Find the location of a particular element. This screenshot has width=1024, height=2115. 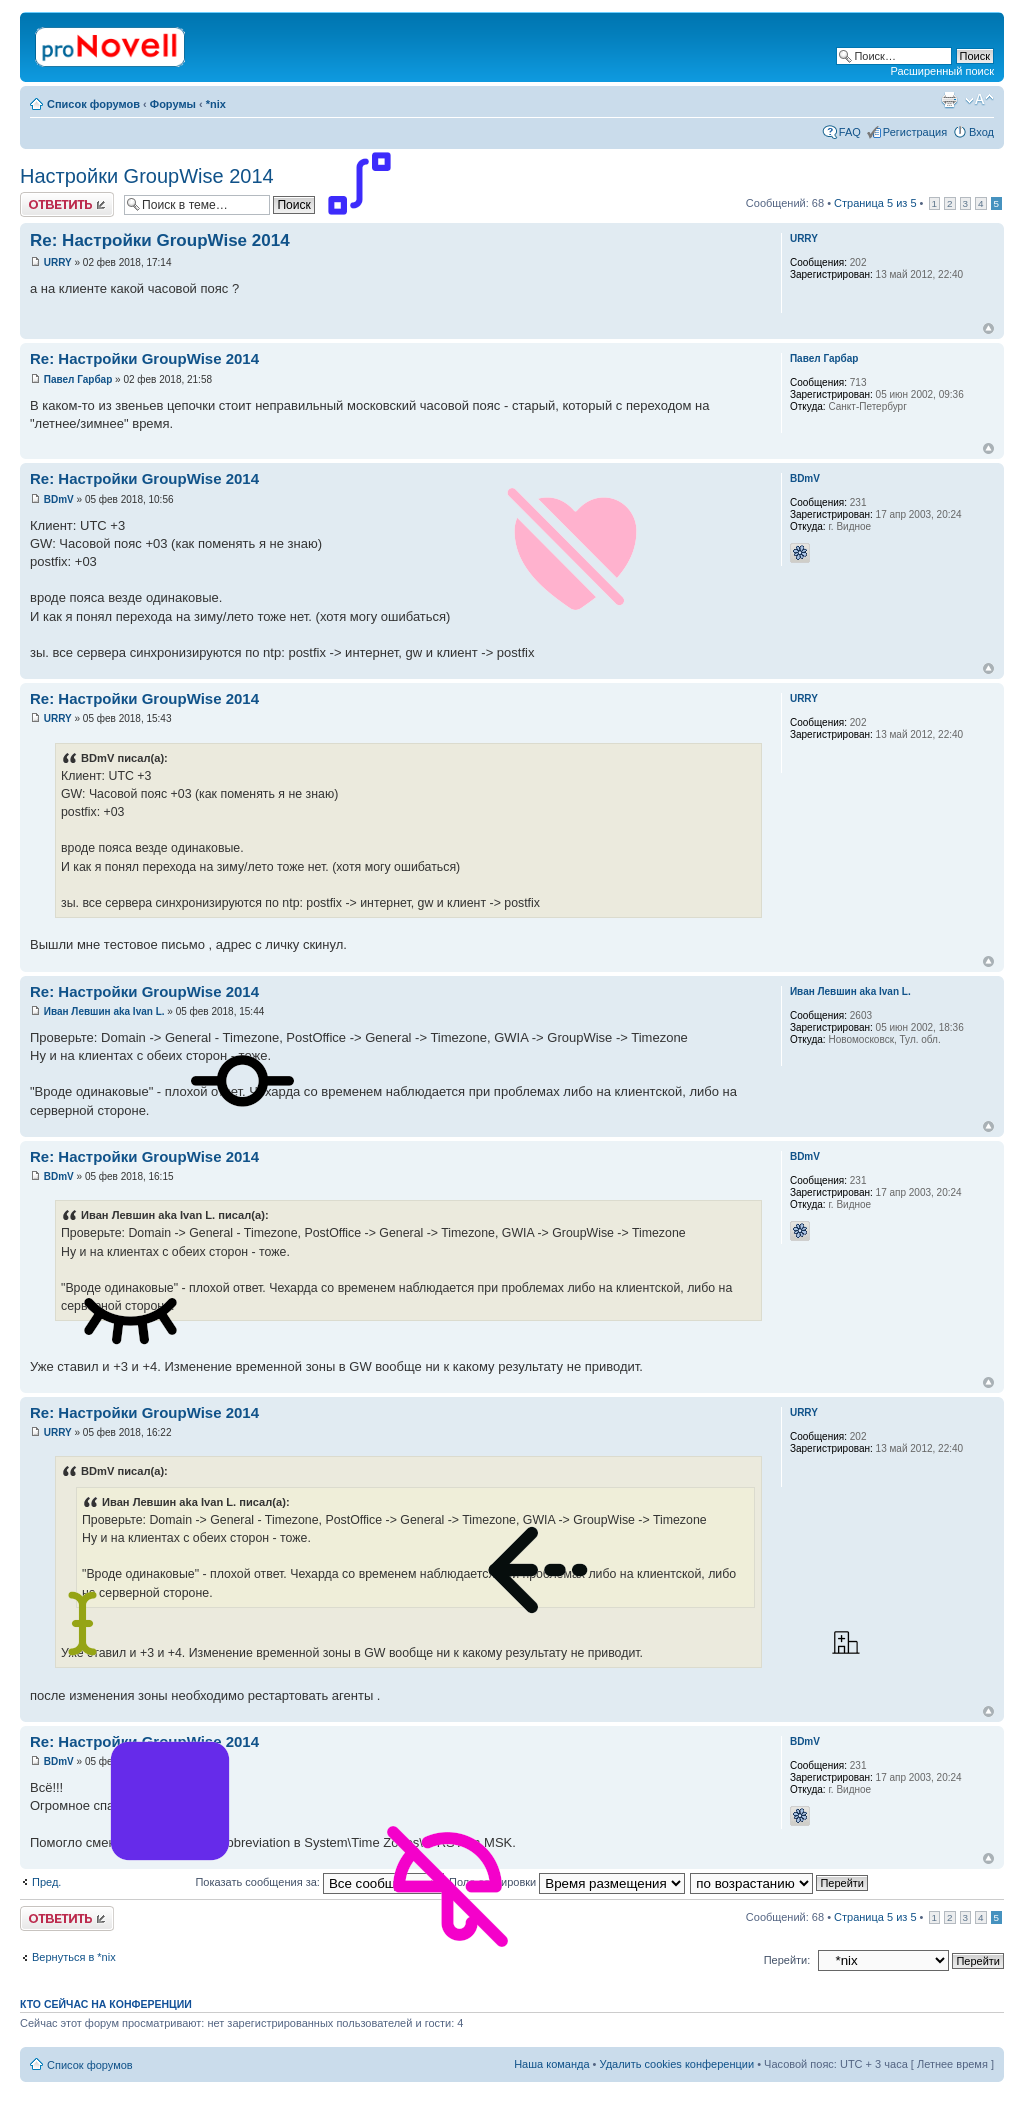

find nearby hospitals or medical facilities is located at coordinates (844, 1642).